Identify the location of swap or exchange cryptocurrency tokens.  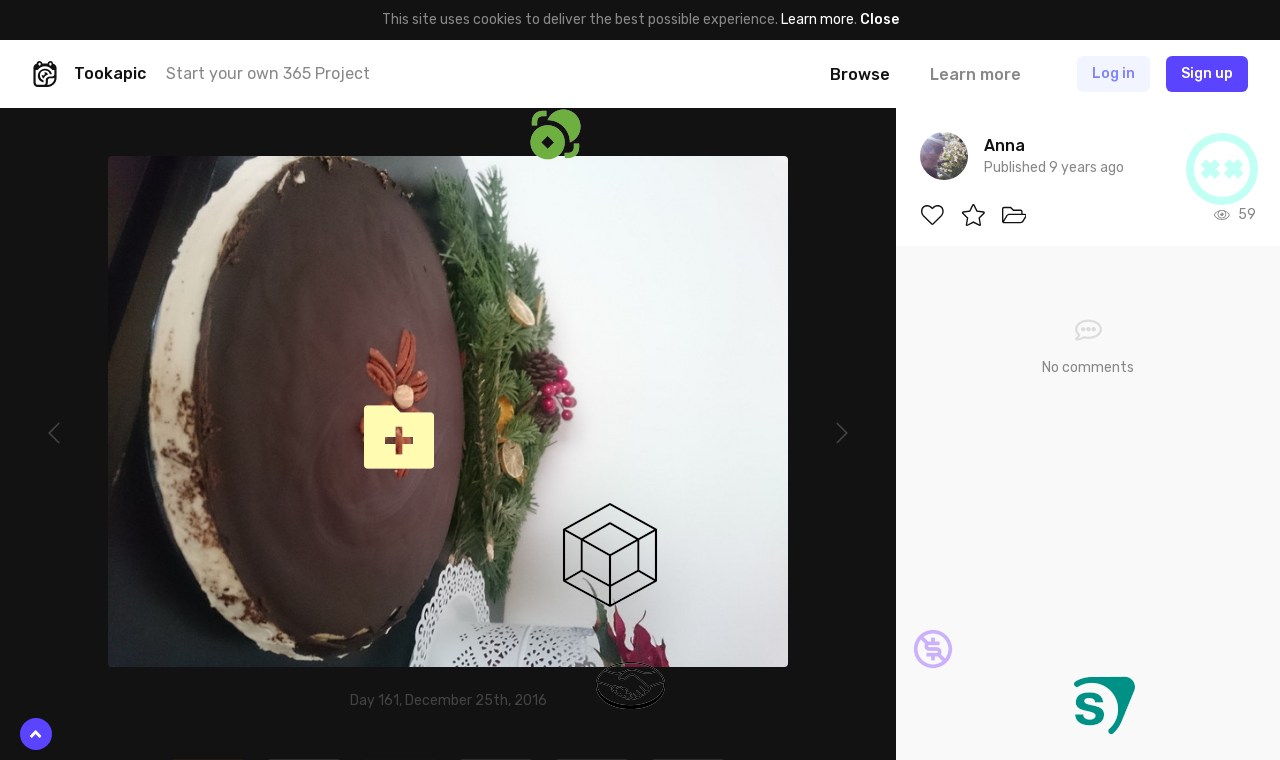
(555, 134).